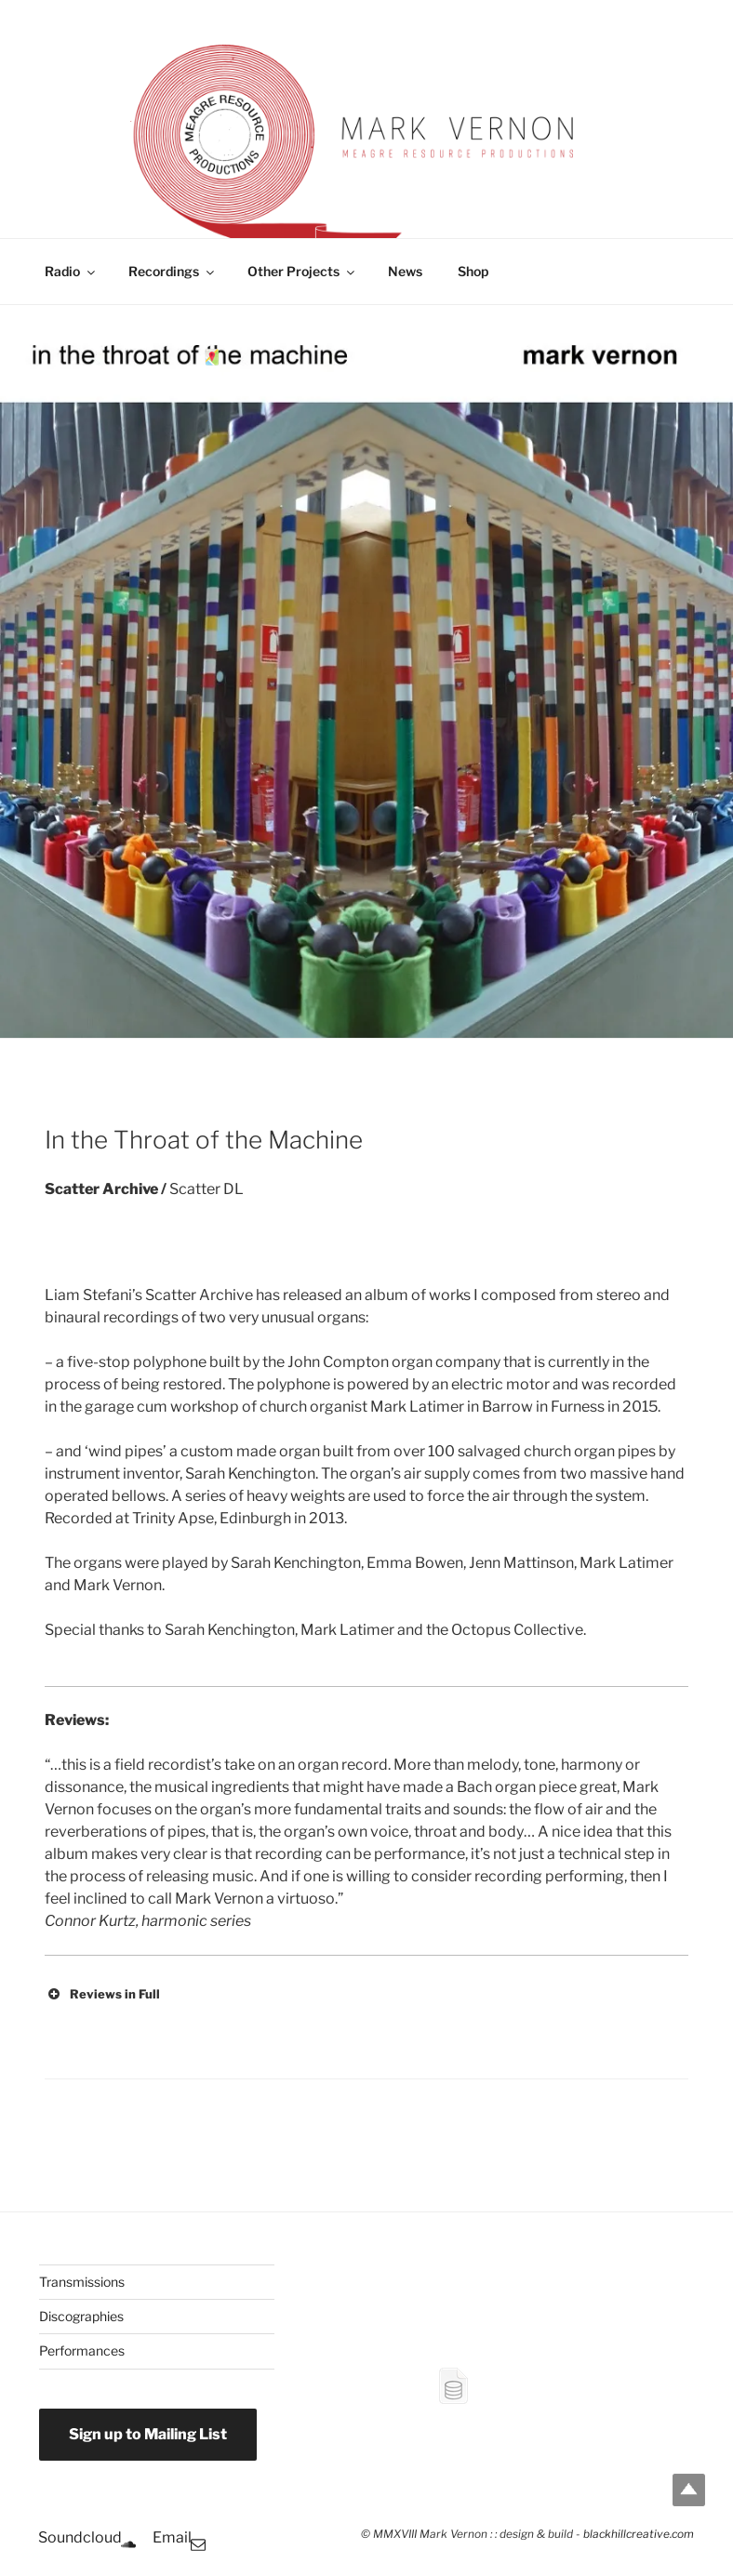 Image resolution: width=733 pixels, height=2576 pixels. What do you see at coordinates (212, 357) in the screenshot?
I see `a google earth KML geographic data file` at bounding box center [212, 357].